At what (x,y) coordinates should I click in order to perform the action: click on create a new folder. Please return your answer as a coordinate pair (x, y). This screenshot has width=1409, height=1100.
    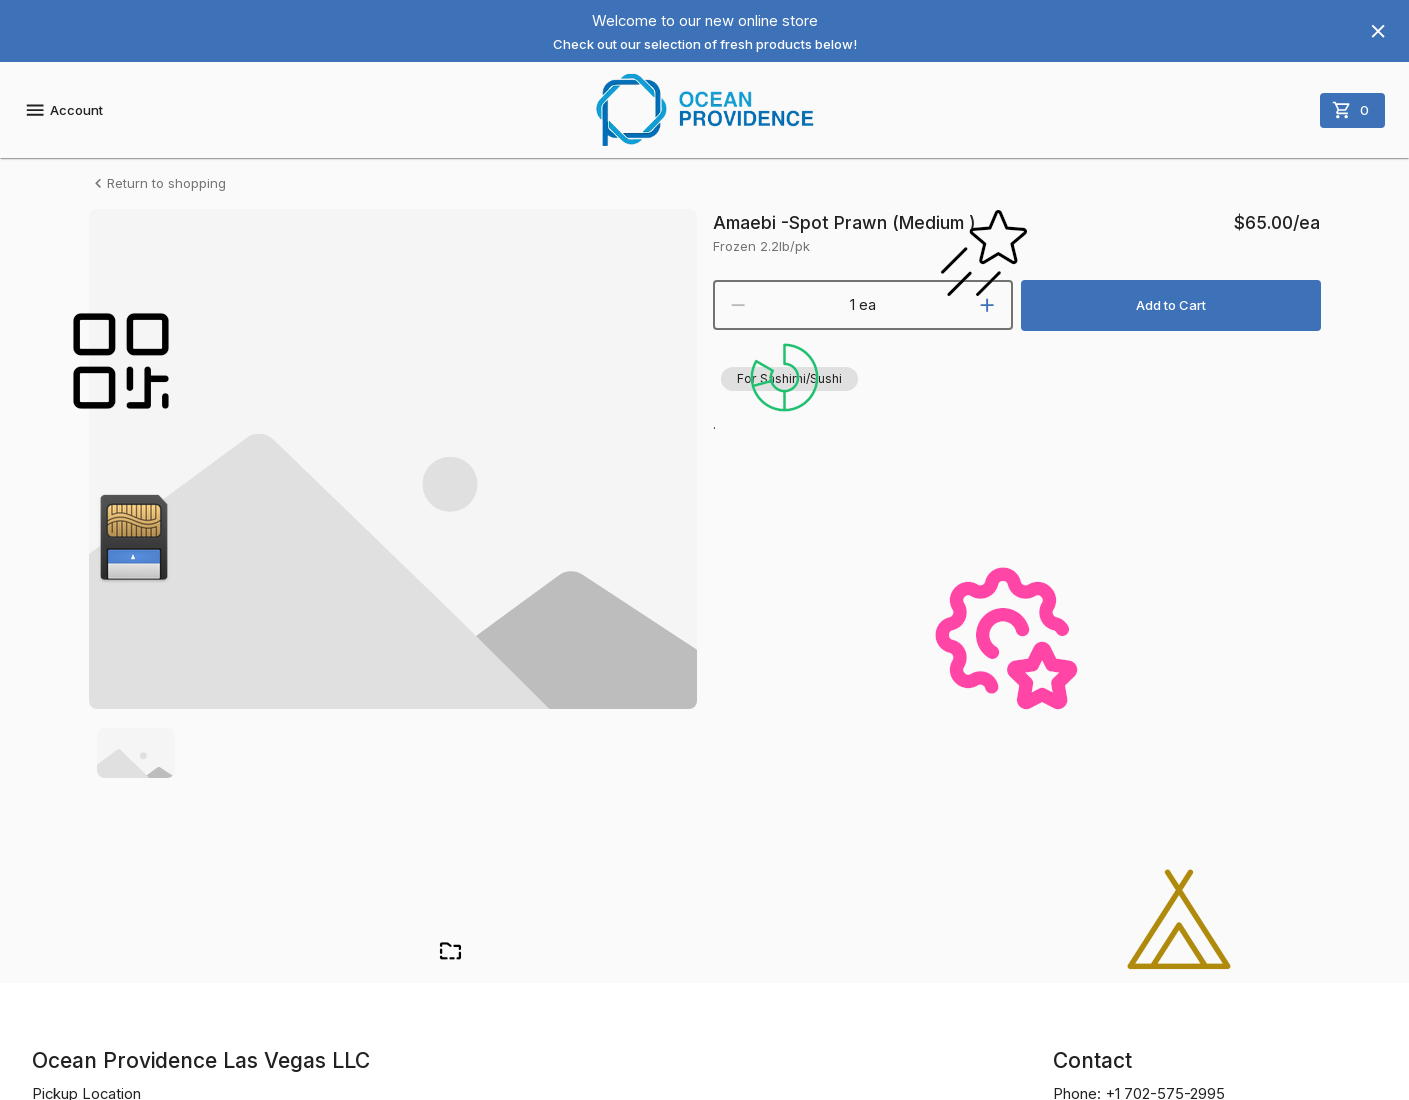
    Looking at the image, I should click on (450, 950).